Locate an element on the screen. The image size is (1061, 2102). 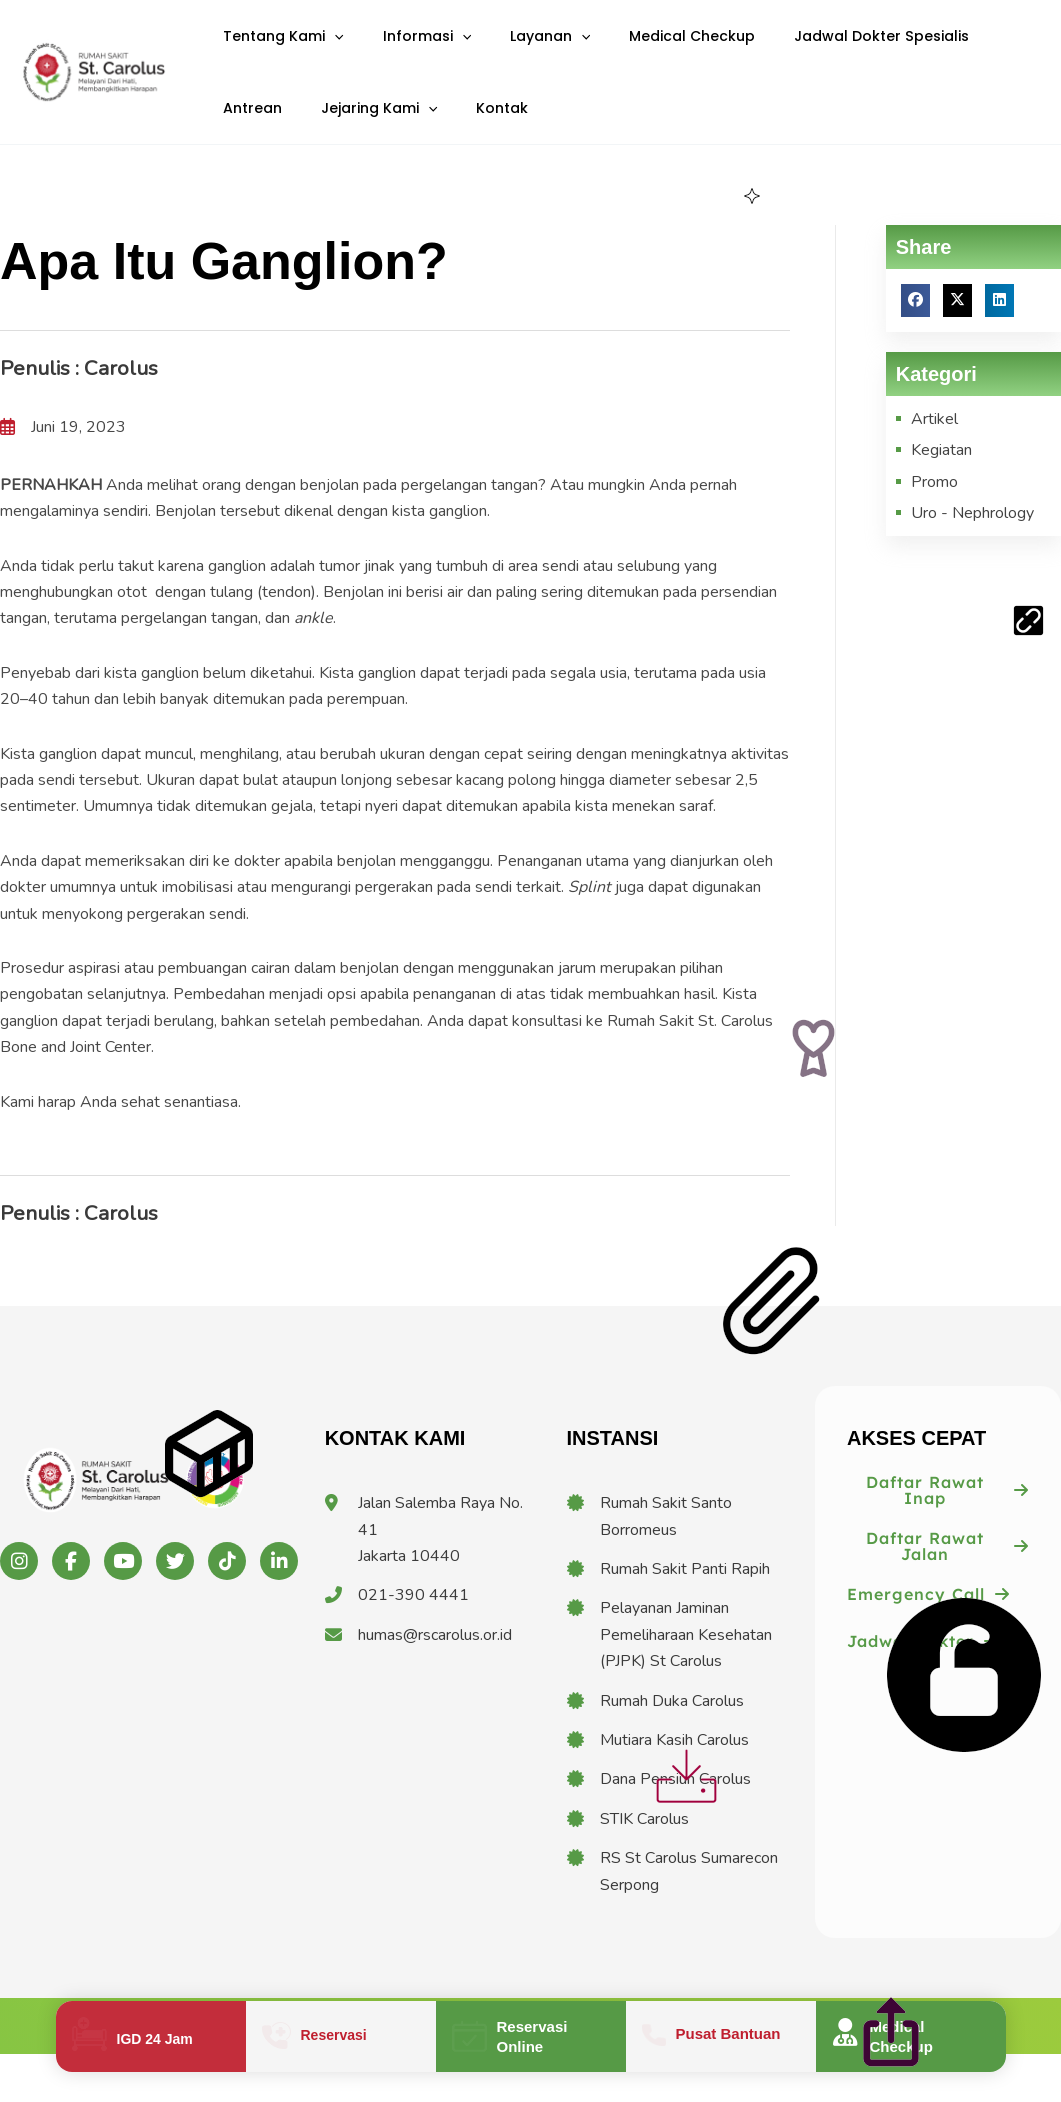
view container or package details is located at coordinates (209, 1454).